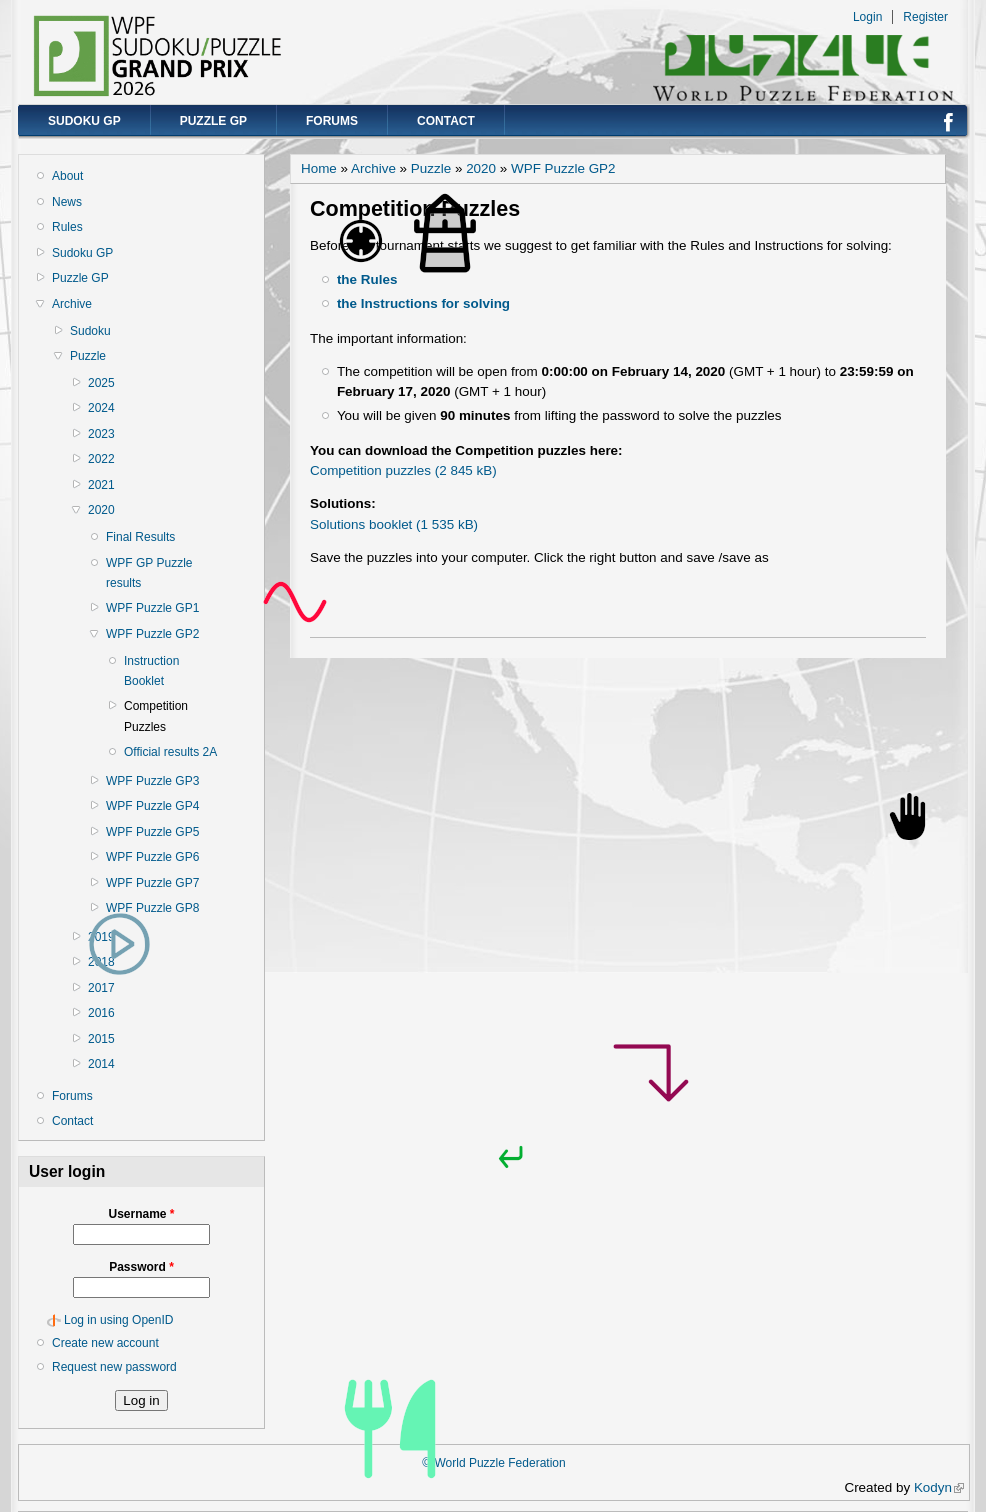 Image resolution: width=986 pixels, height=1512 pixels. What do you see at coordinates (445, 236) in the screenshot?
I see `access guidance or navigation features` at bounding box center [445, 236].